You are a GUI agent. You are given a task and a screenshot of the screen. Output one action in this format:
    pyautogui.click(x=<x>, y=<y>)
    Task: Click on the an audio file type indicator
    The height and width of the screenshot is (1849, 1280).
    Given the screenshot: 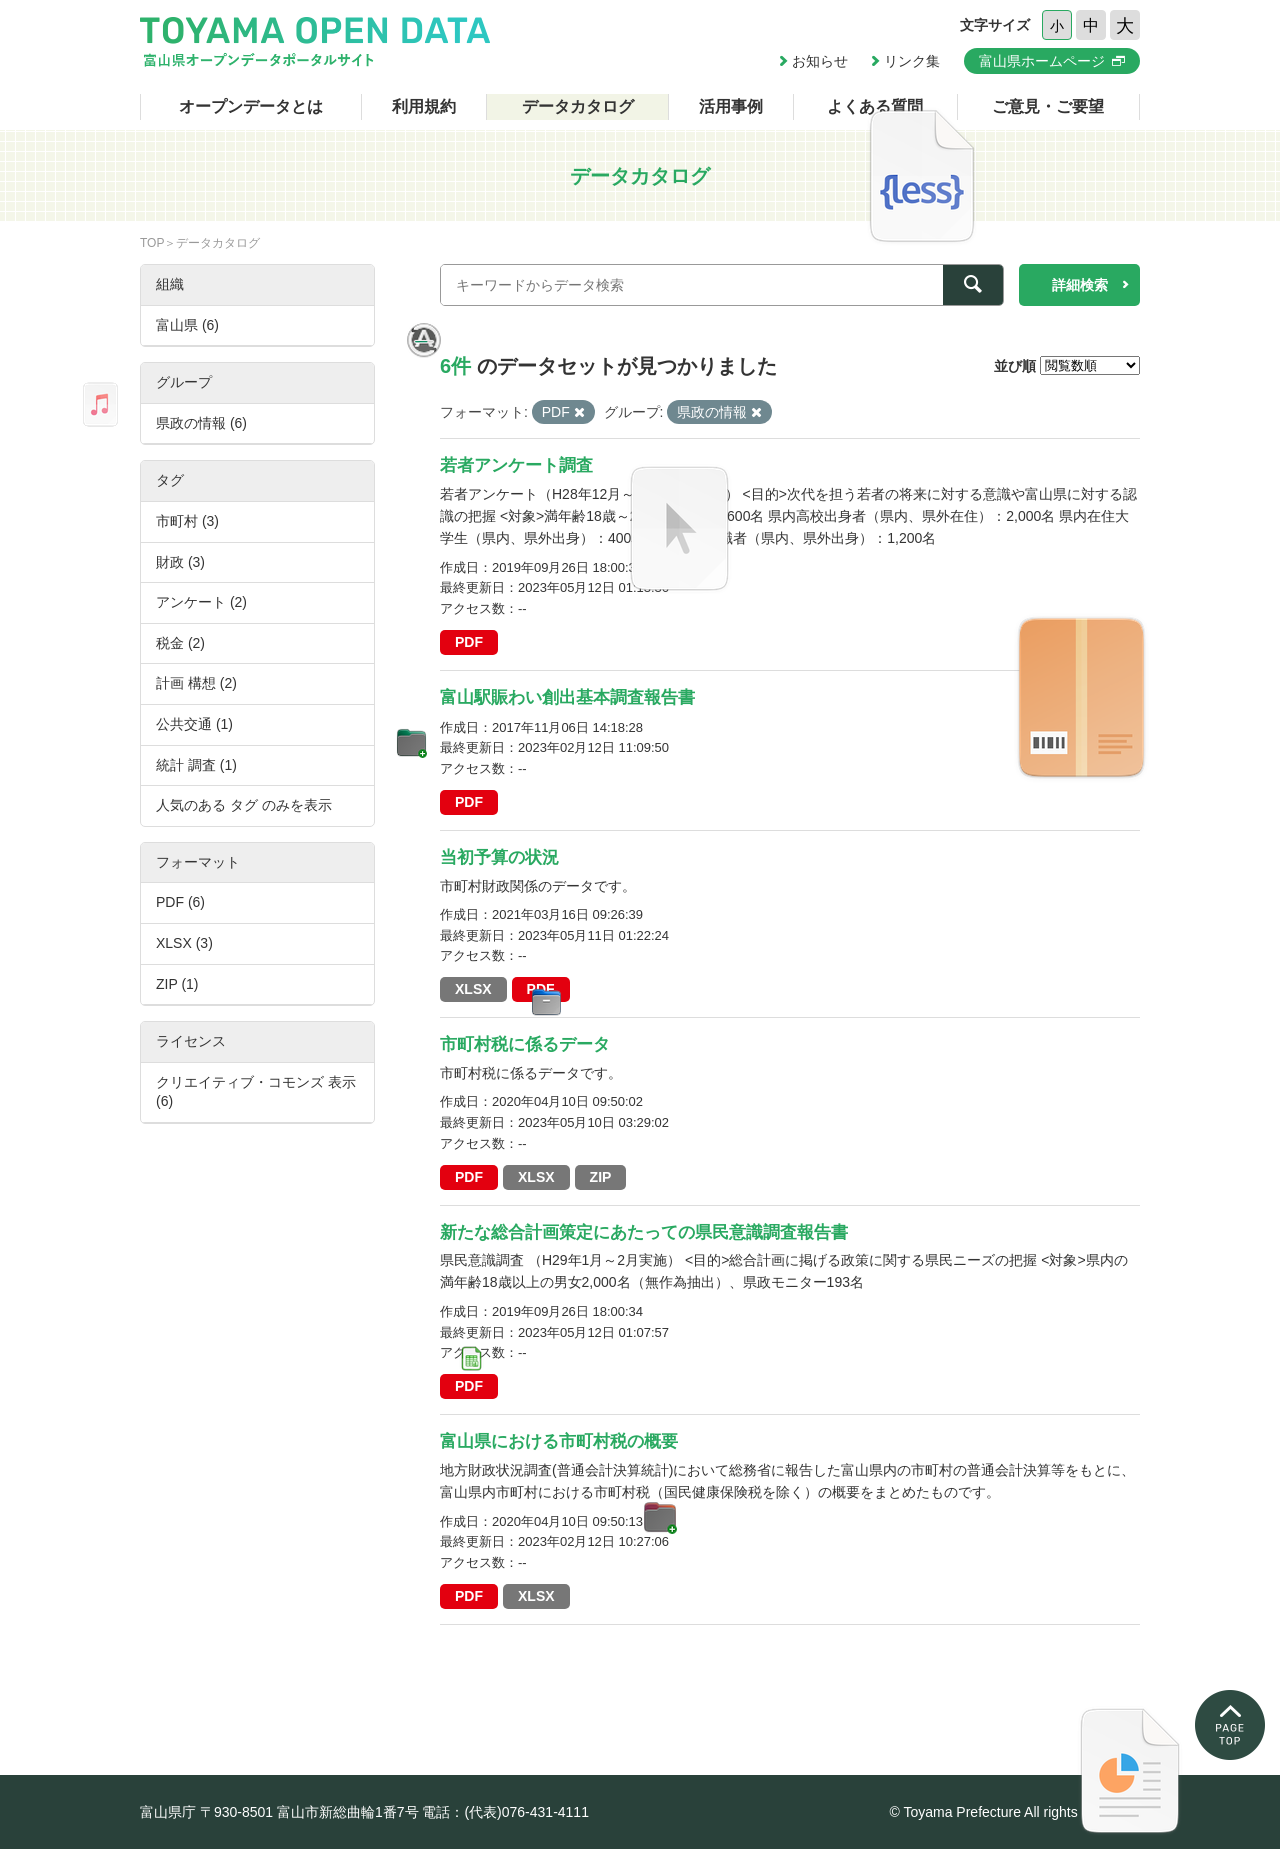 What is the action you would take?
    pyautogui.click(x=100, y=404)
    